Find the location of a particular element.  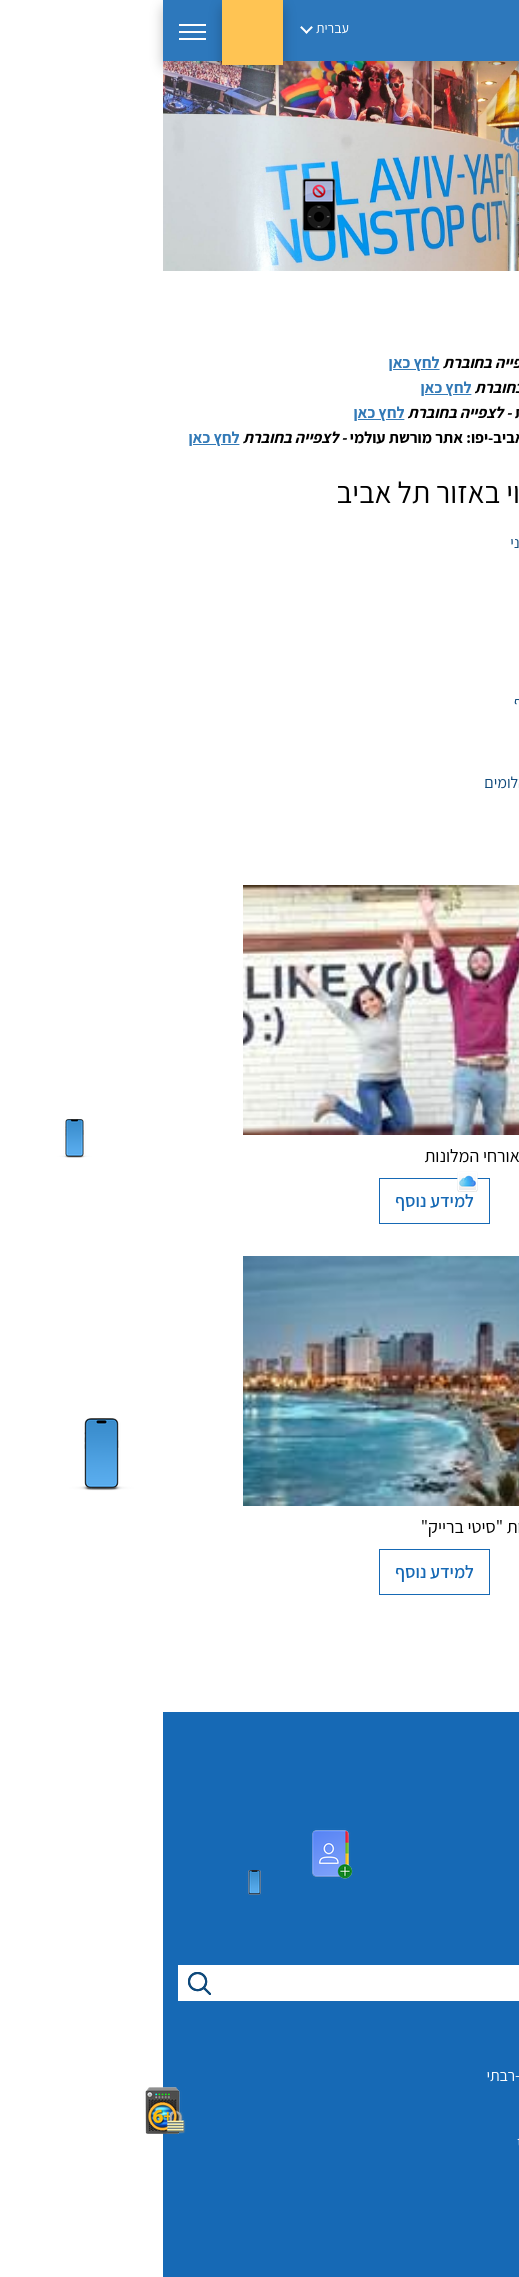

represents a connected iPhone 11 device is located at coordinates (254, 1882).